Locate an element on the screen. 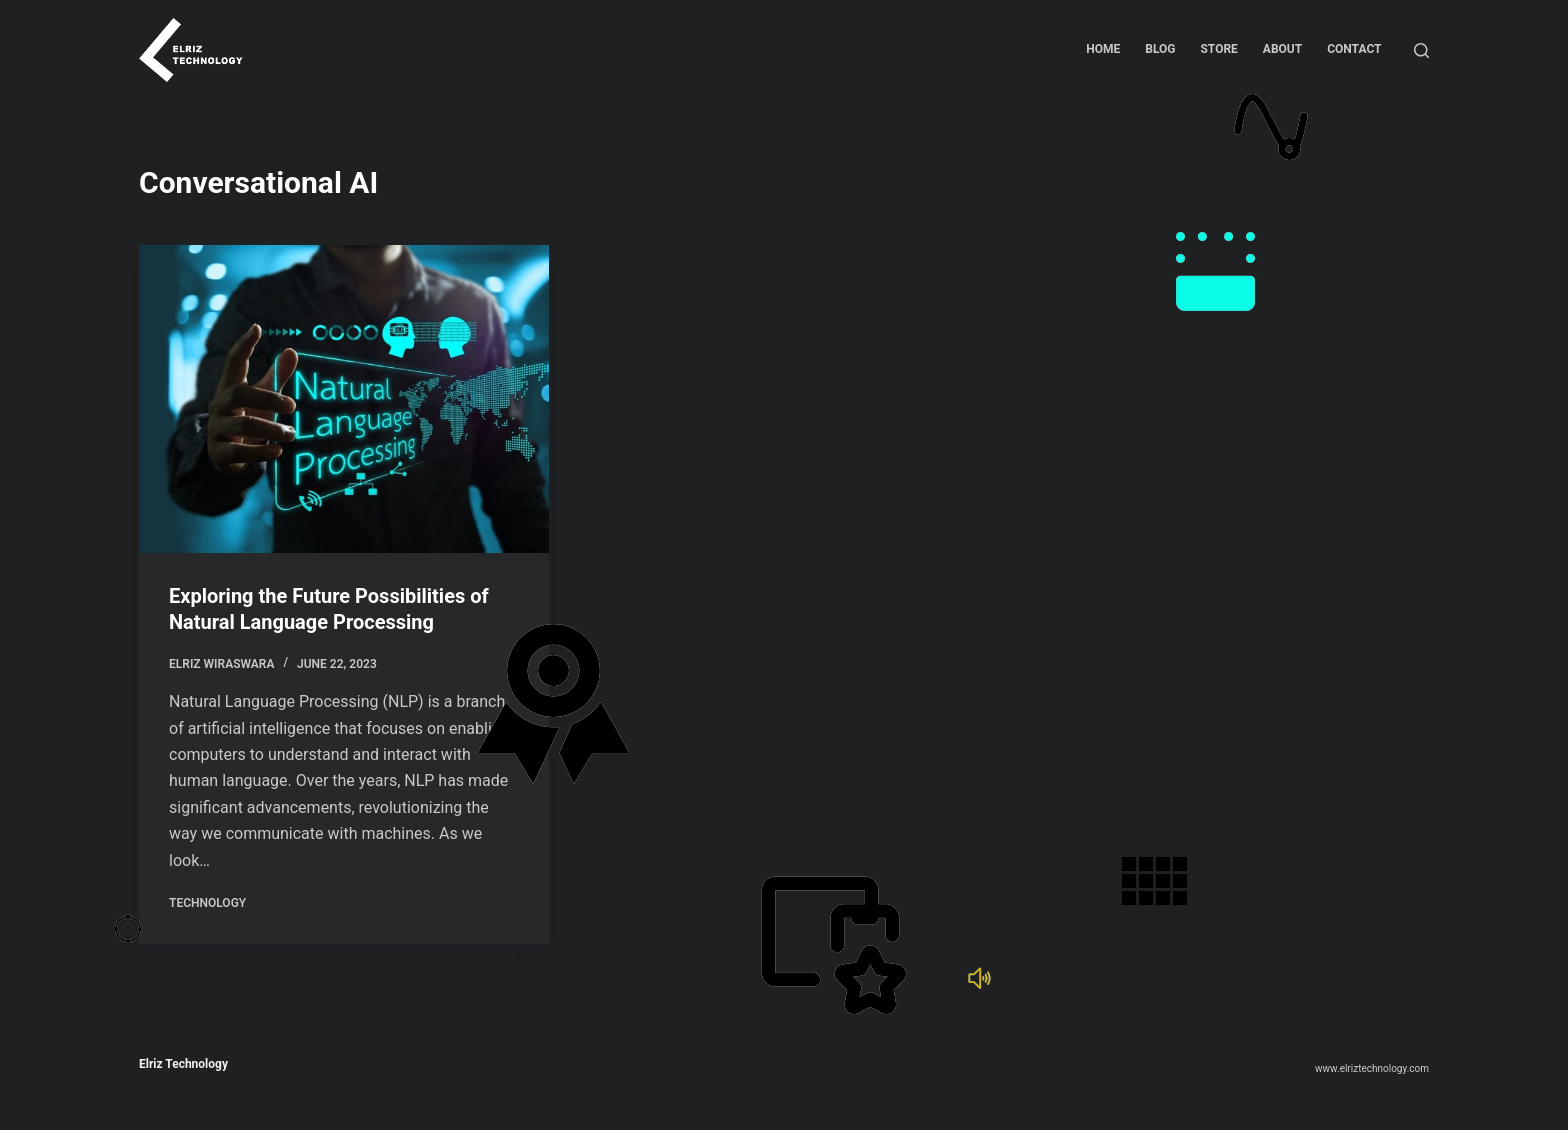 The image size is (1568, 1130). align content to bottom of container is located at coordinates (1215, 271).